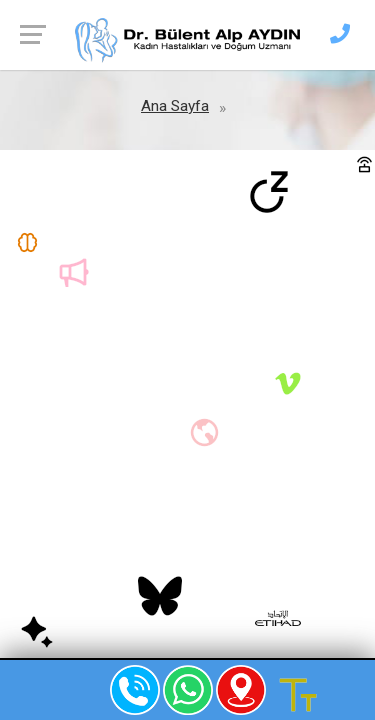 Image resolution: width=375 pixels, height=720 pixels. I want to click on open the Vimeo app, so click(288, 383).